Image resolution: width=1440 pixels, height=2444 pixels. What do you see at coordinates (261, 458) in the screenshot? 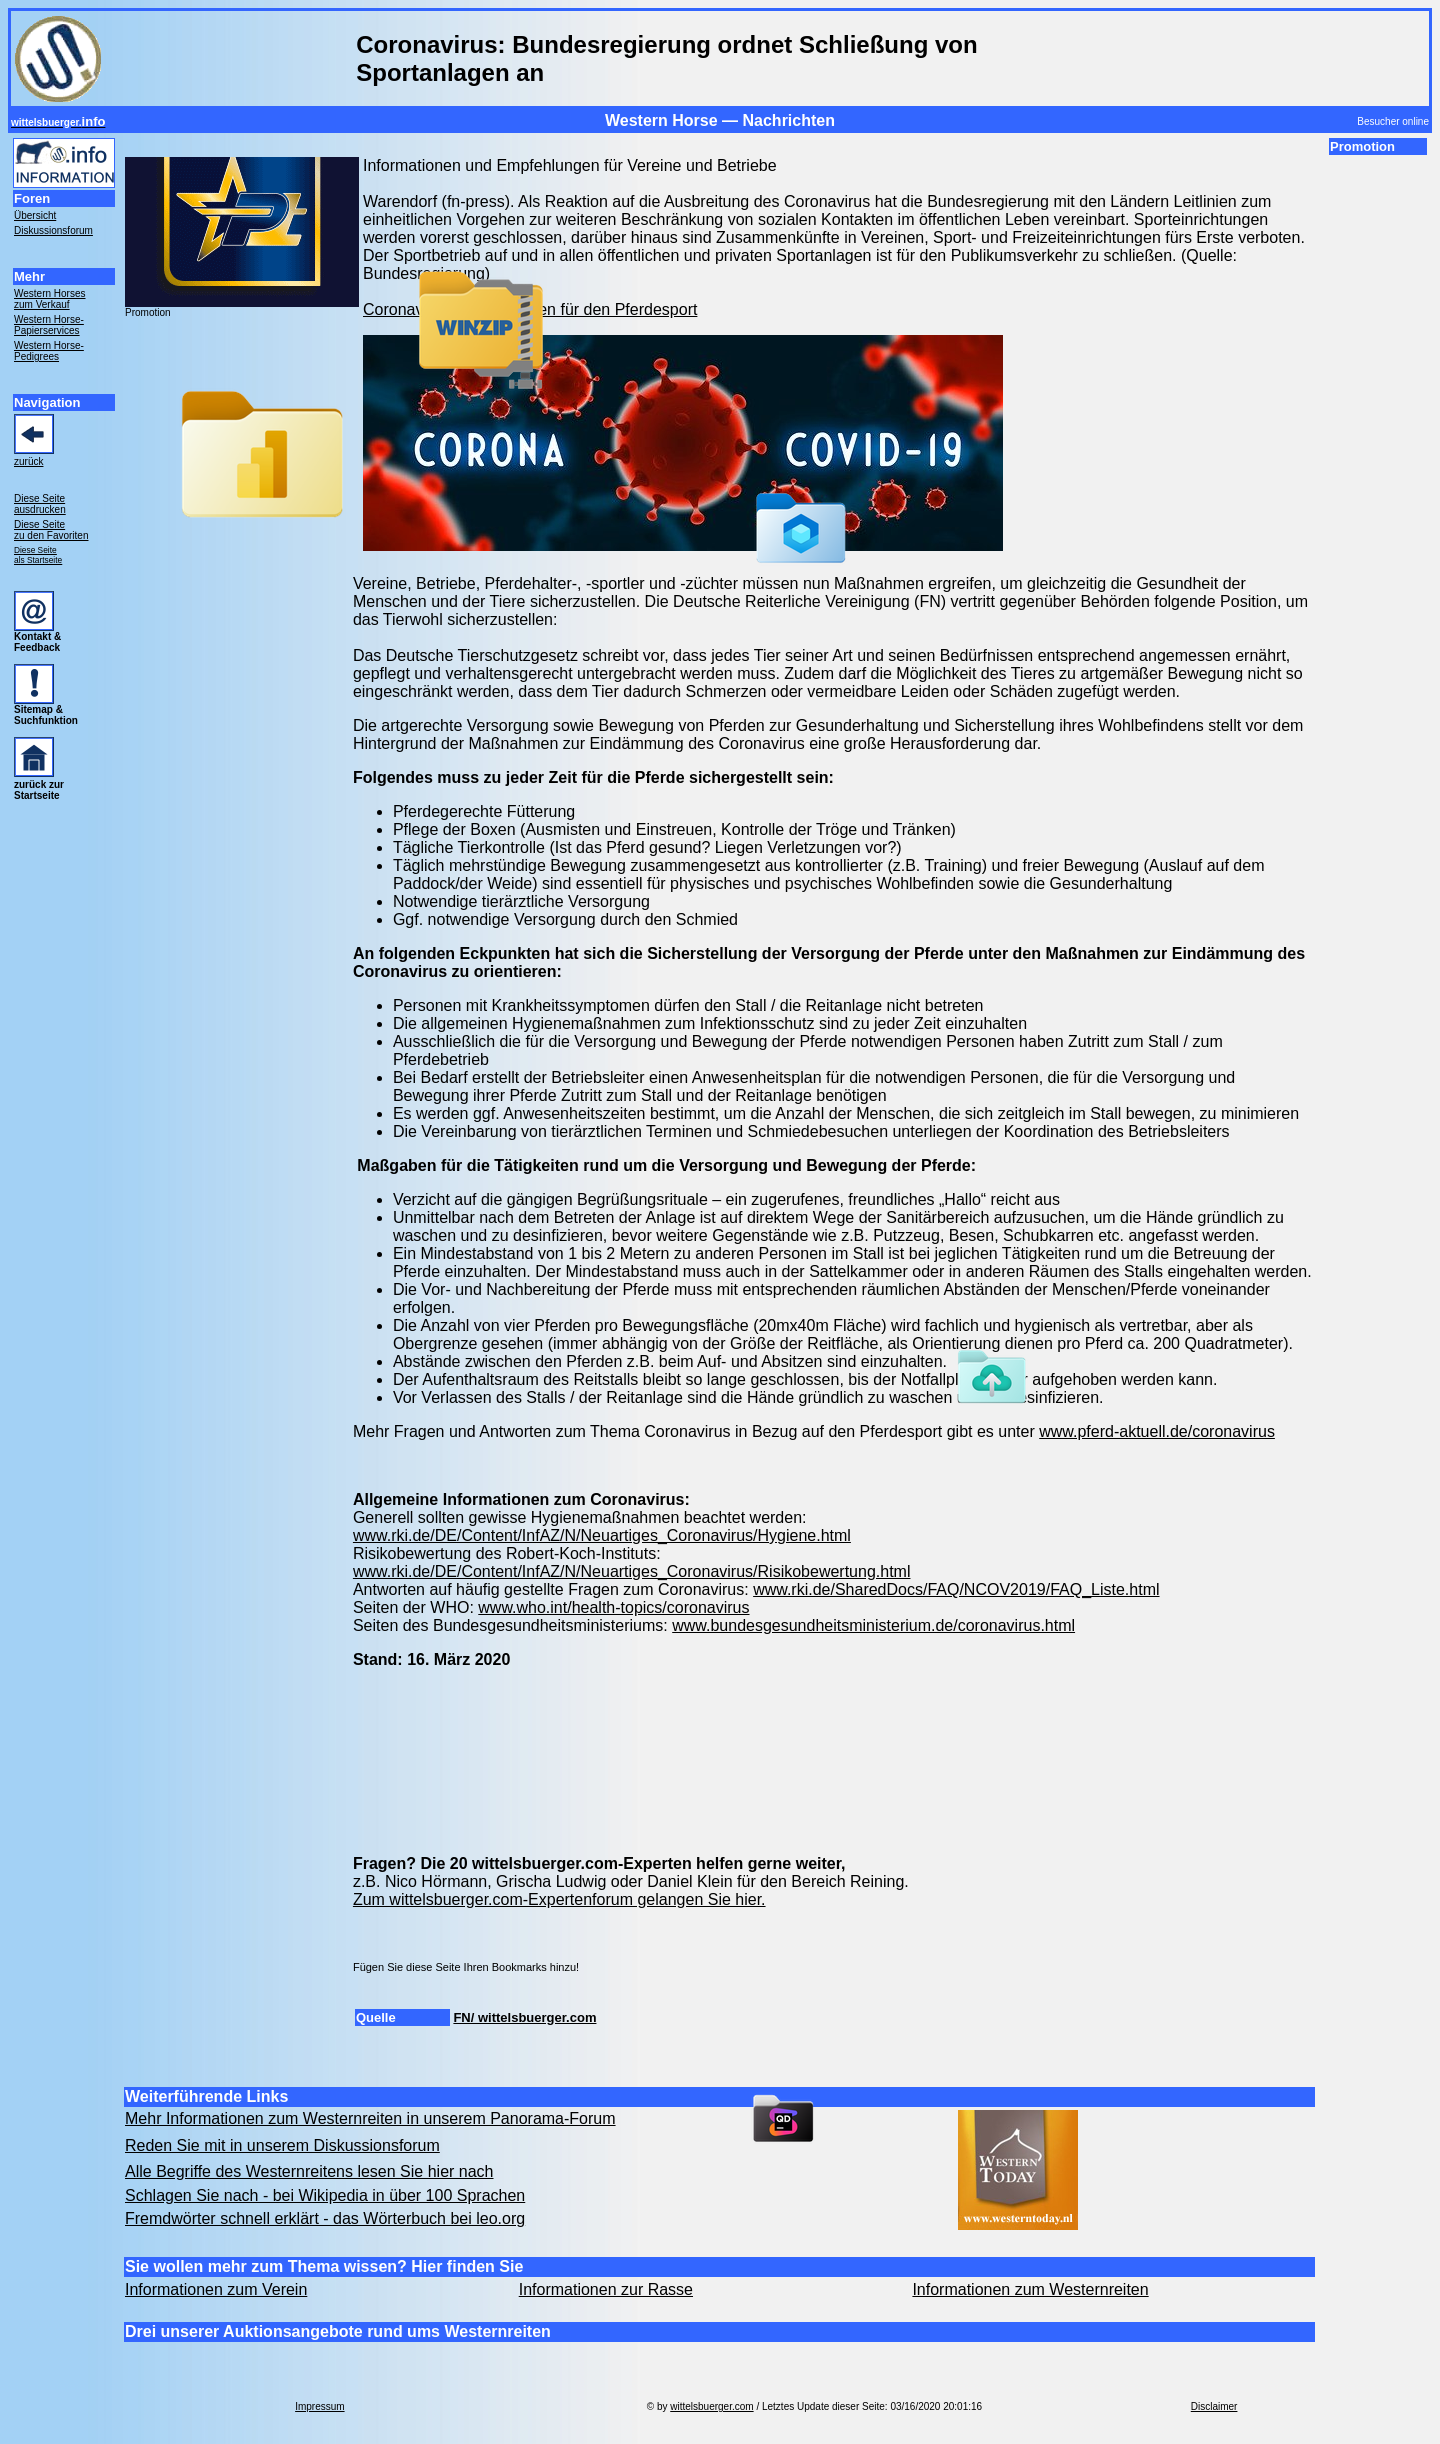
I see `open folder containing Power BI files` at bounding box center [261, 458].